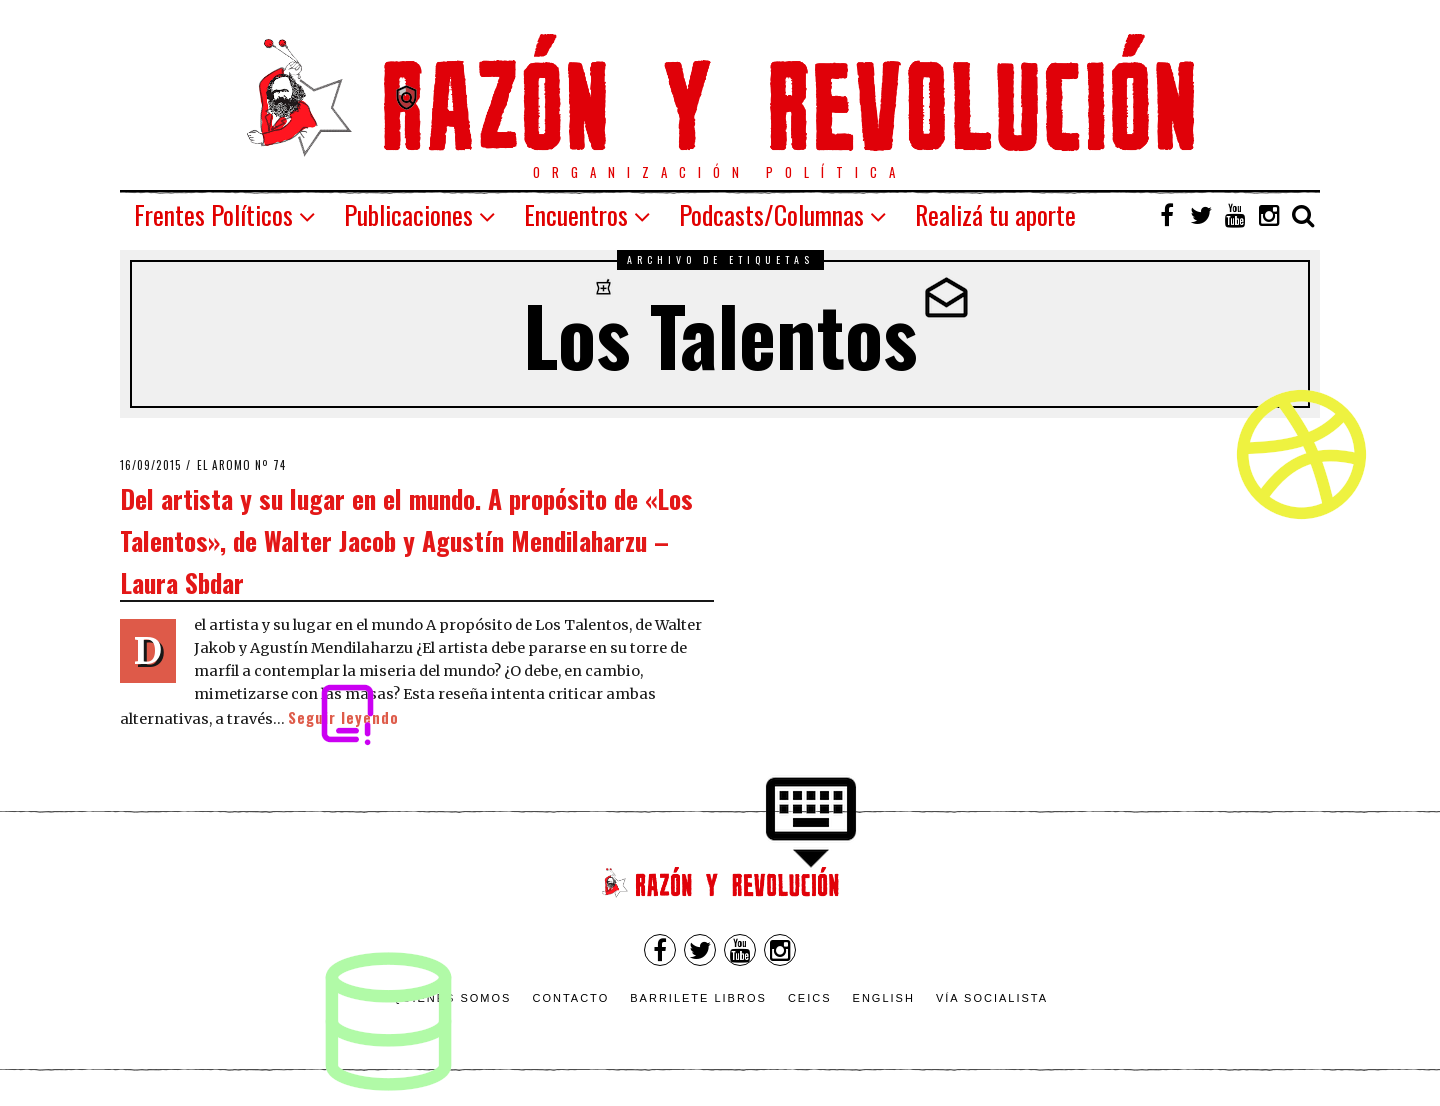 This screenshot has width=1440, height=1106. What do you see at coordinates (946, 300) in the screenshot?
I see `view draft messages` at bounding box center [946, 300].